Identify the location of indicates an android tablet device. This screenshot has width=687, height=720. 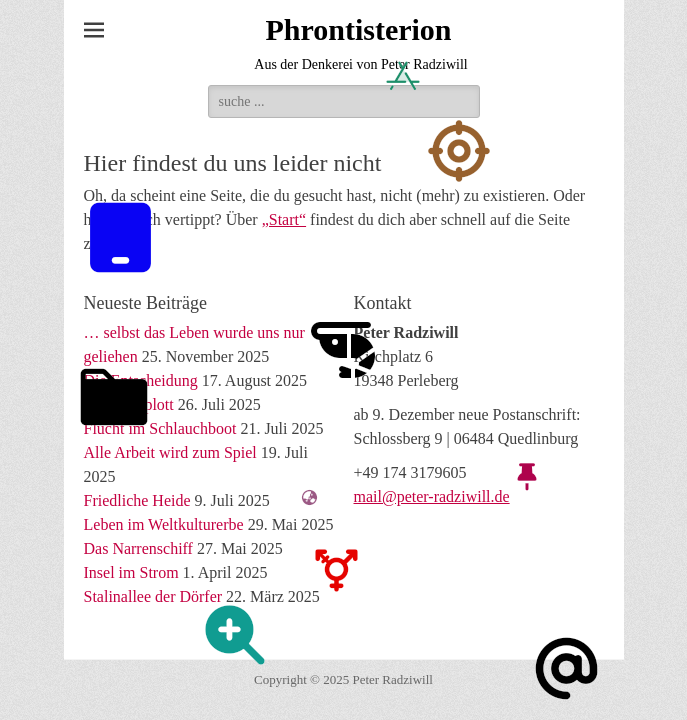
(120, 237).